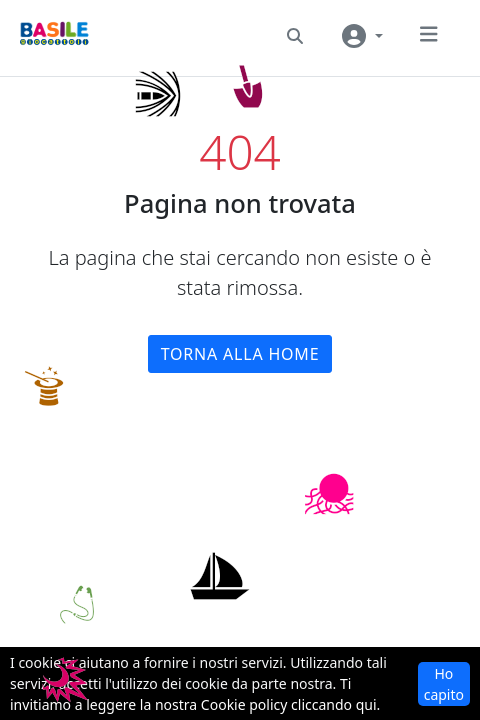 The width and height of the screenshot is (480, 720). I want to click on indicates electrical or energy surge event, so click(65, 679).